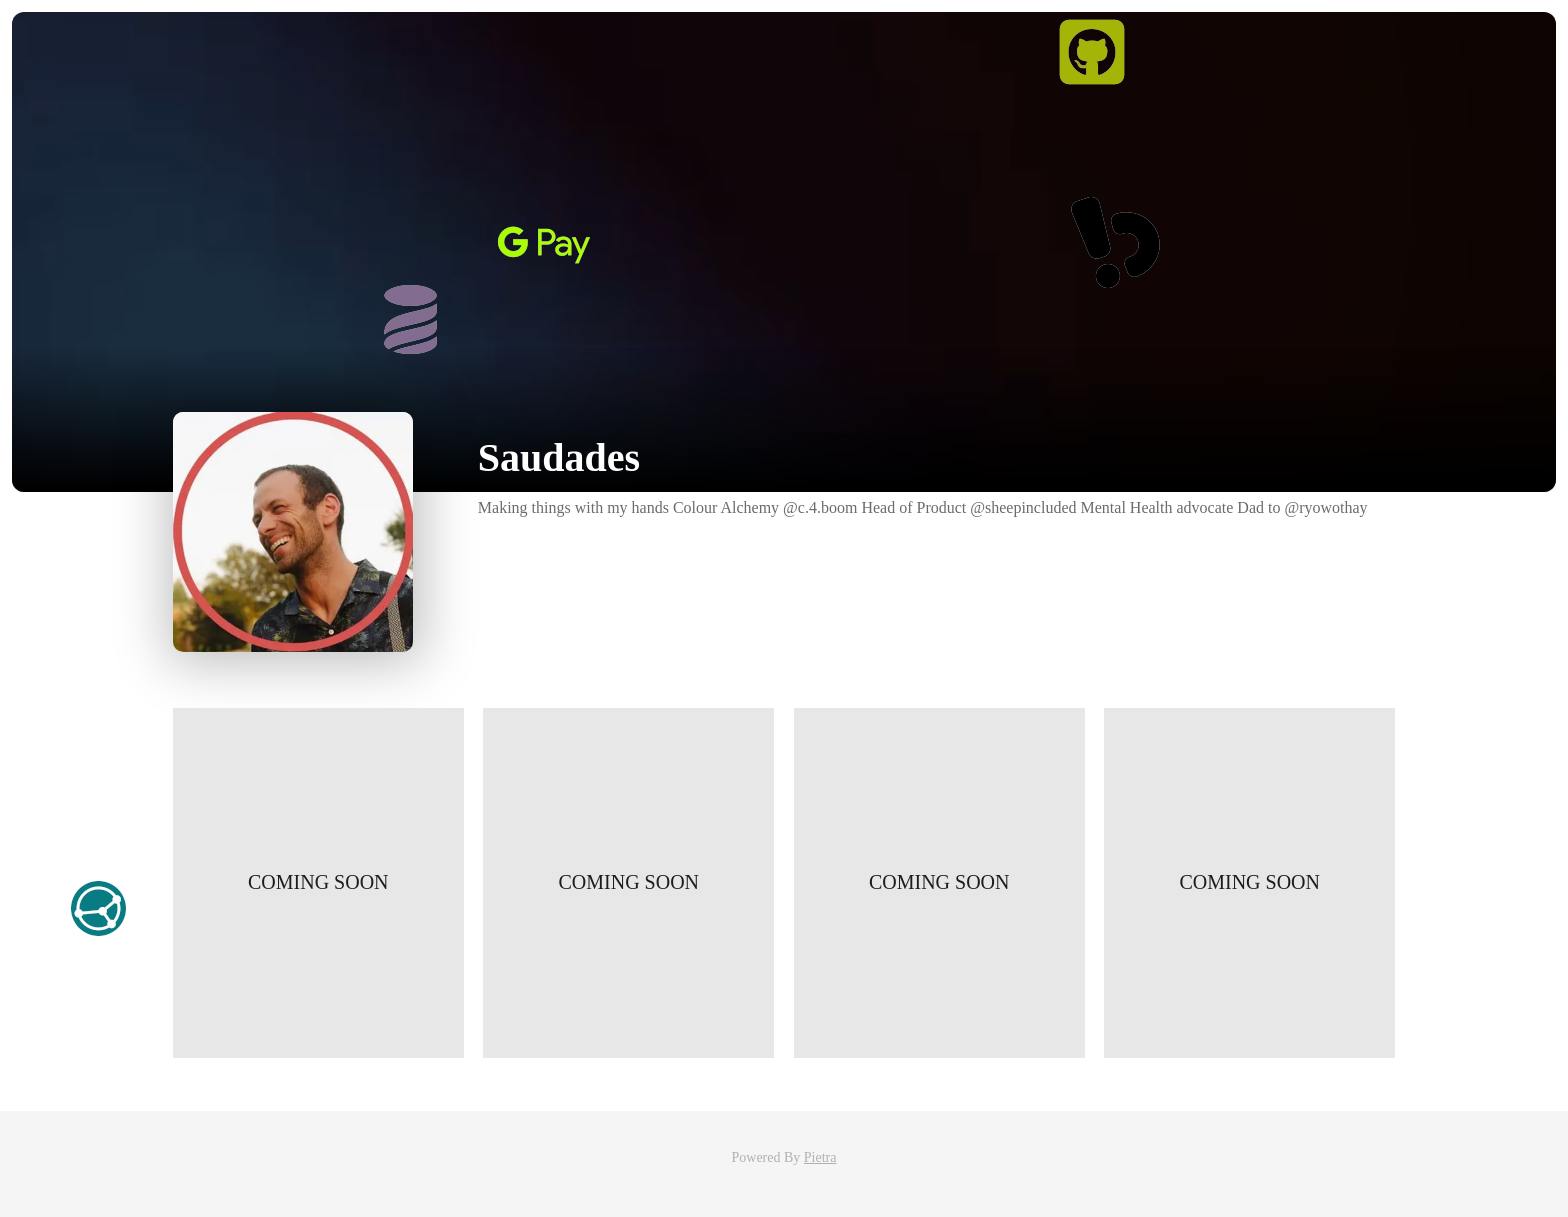 Image resolution: width=1568 pixels, height=1217 pixels. What do you see at coordinates (98, 908) in the screenshot?
I see `open syncthing file synchronization app` at bounding box center [98, 908].